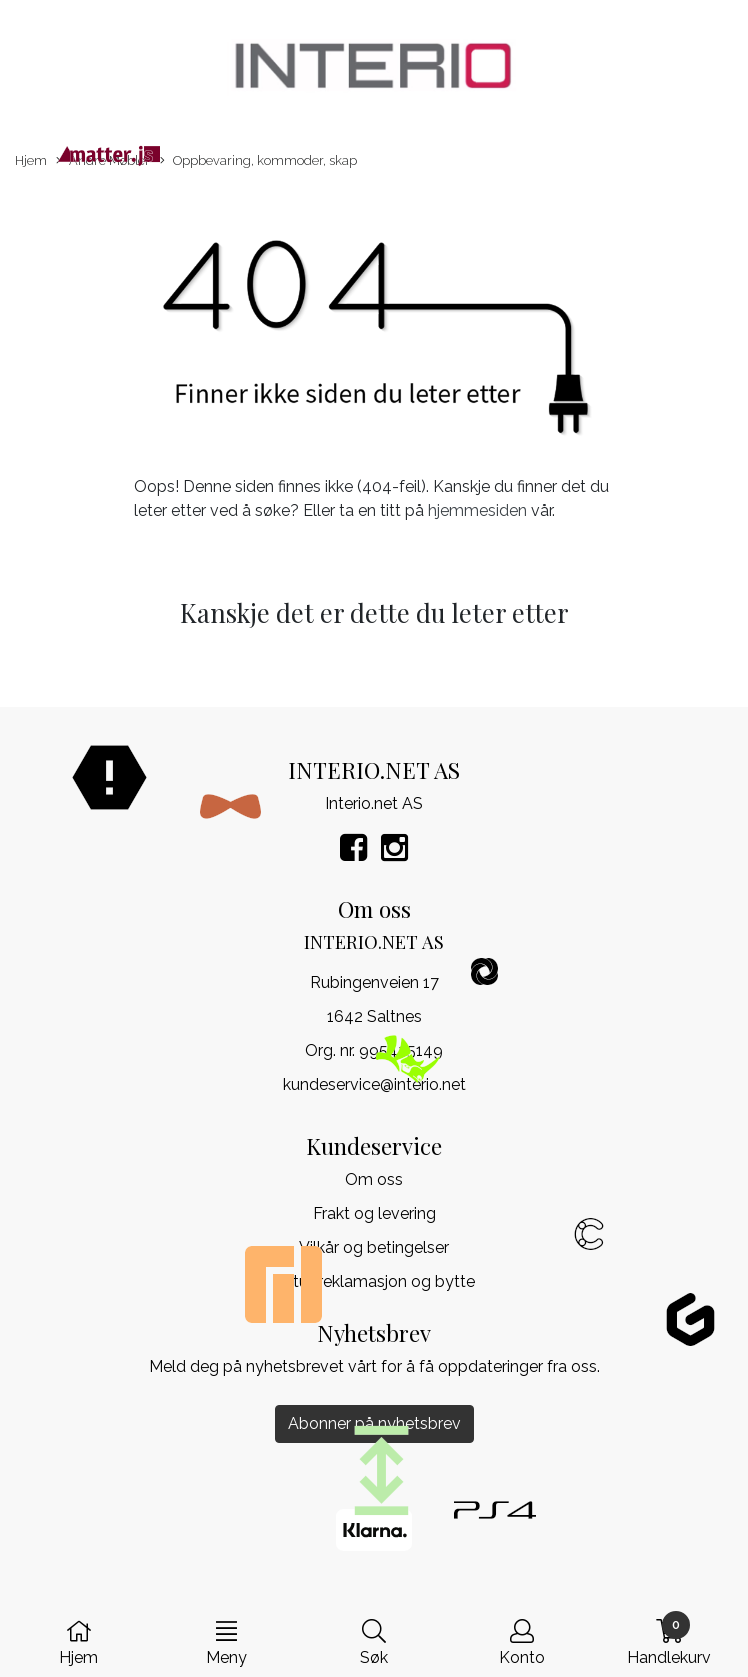 This screenshot has height=1677, width=748. Describe the element at coordinates (230, 806) in the screenshot. I see `jhipster application framework logo` at that location.